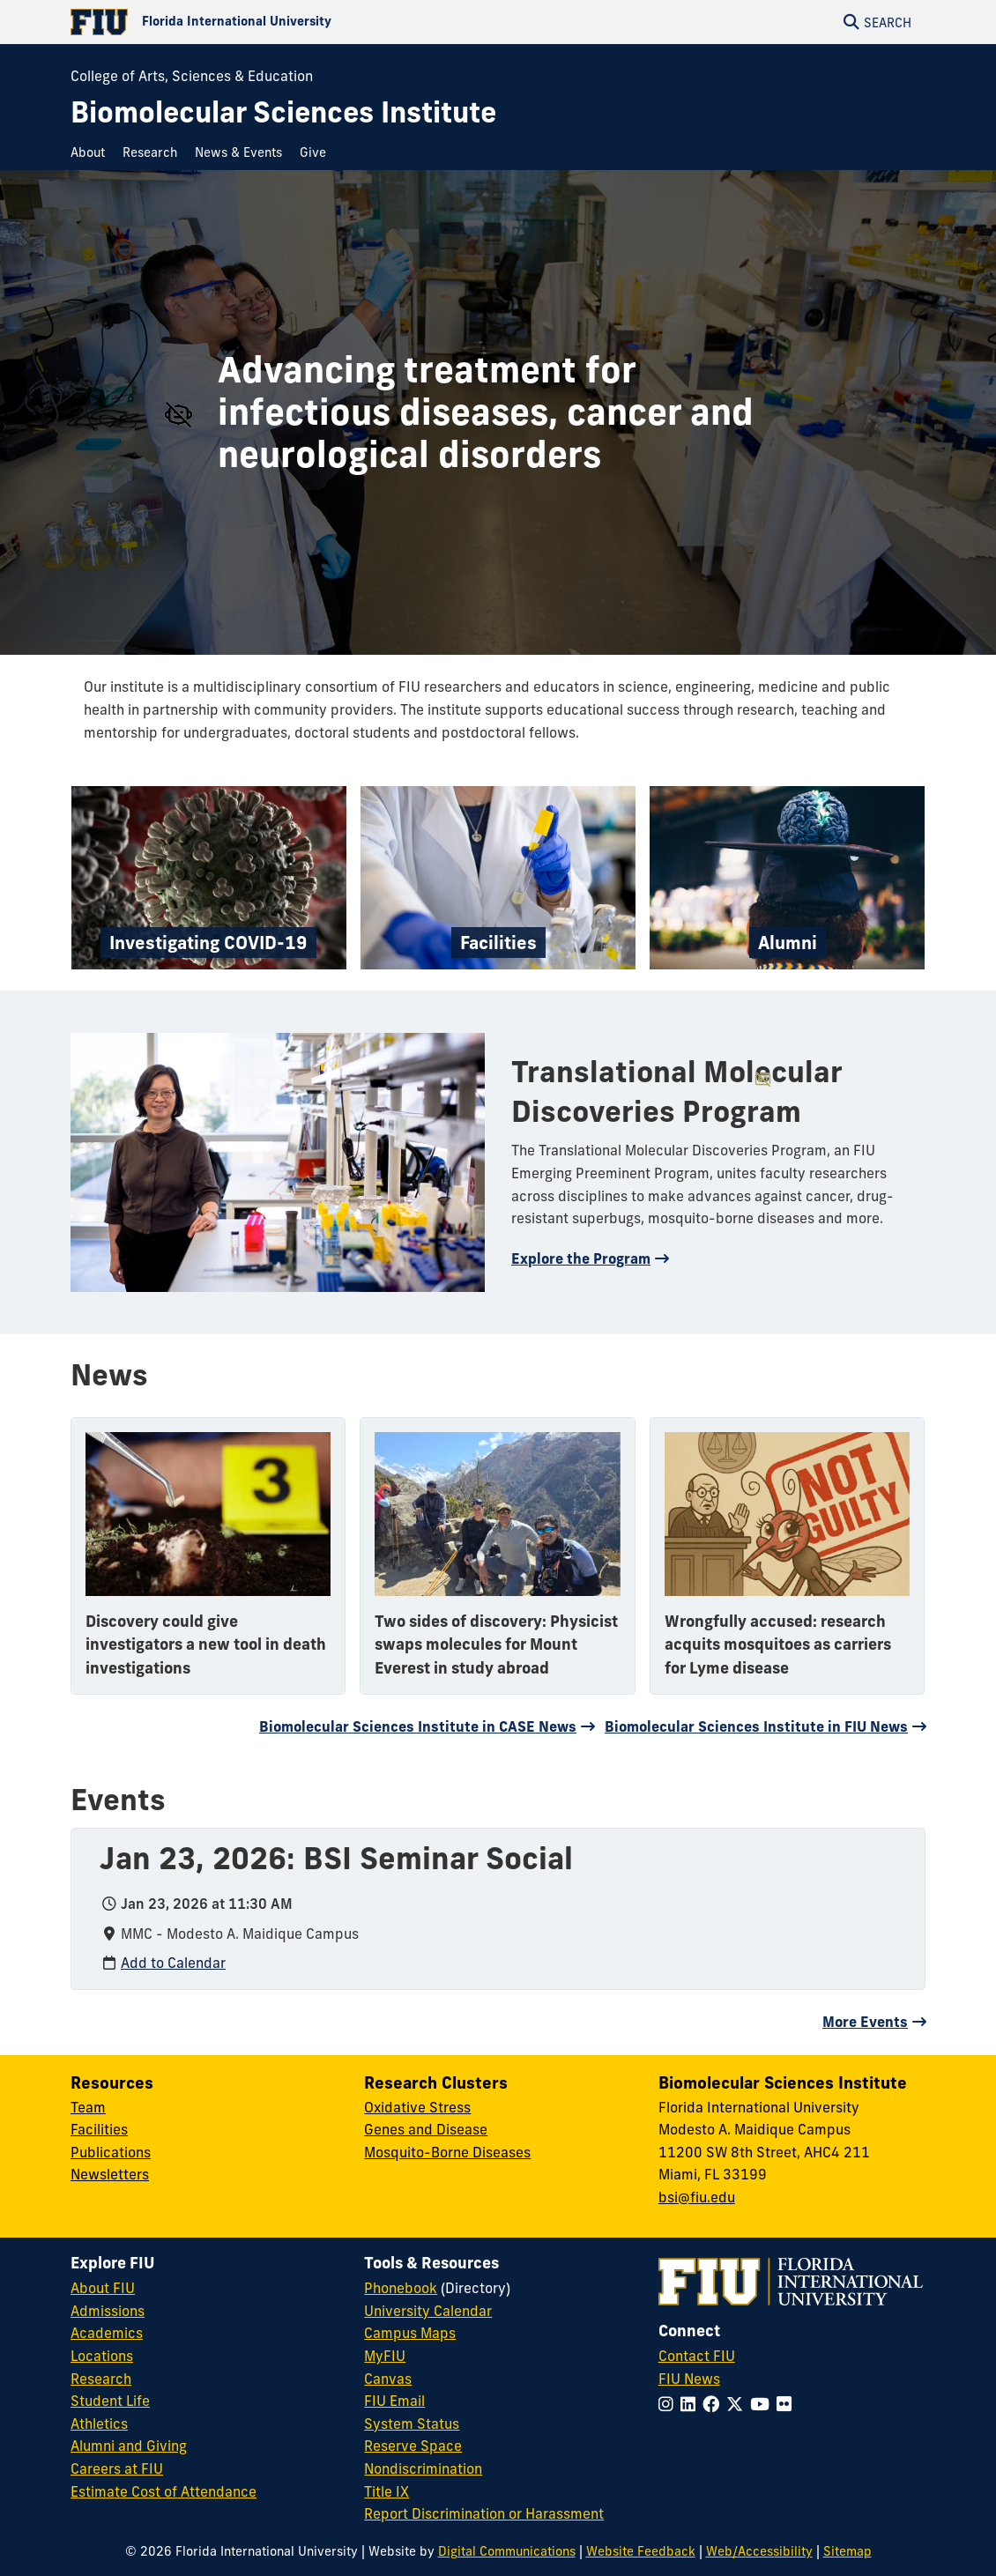 The width and height of the screenshot is (996, 2576). Describe the element at coordinates (178, 414) in the screenshot. I see `face mask not required` at that location.